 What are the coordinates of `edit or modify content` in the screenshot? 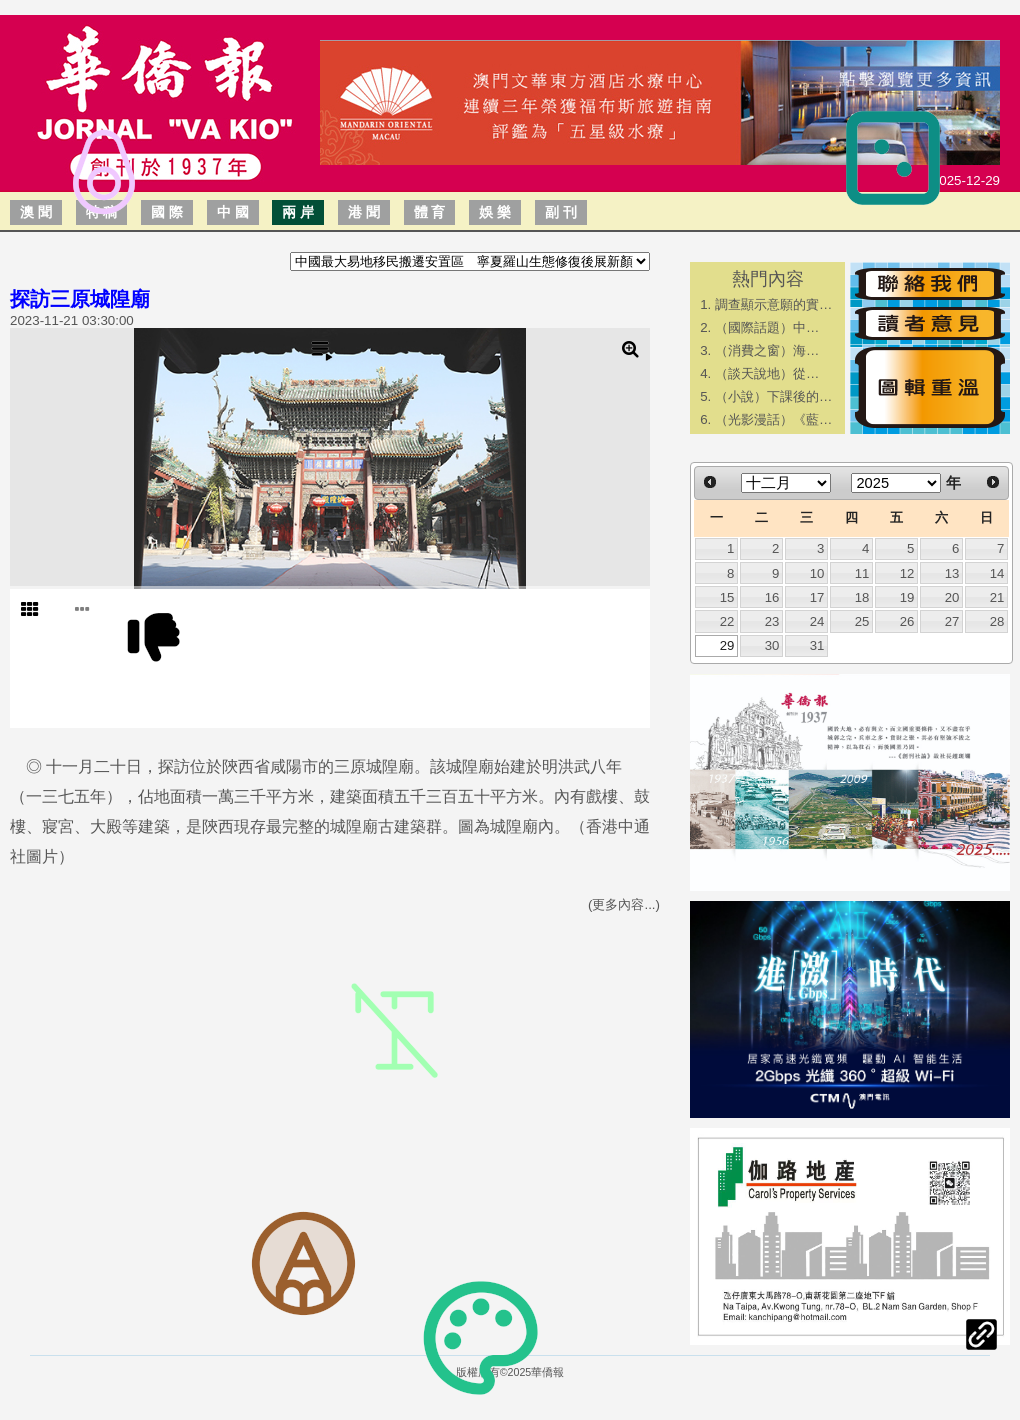 It's located at (303, 1263).